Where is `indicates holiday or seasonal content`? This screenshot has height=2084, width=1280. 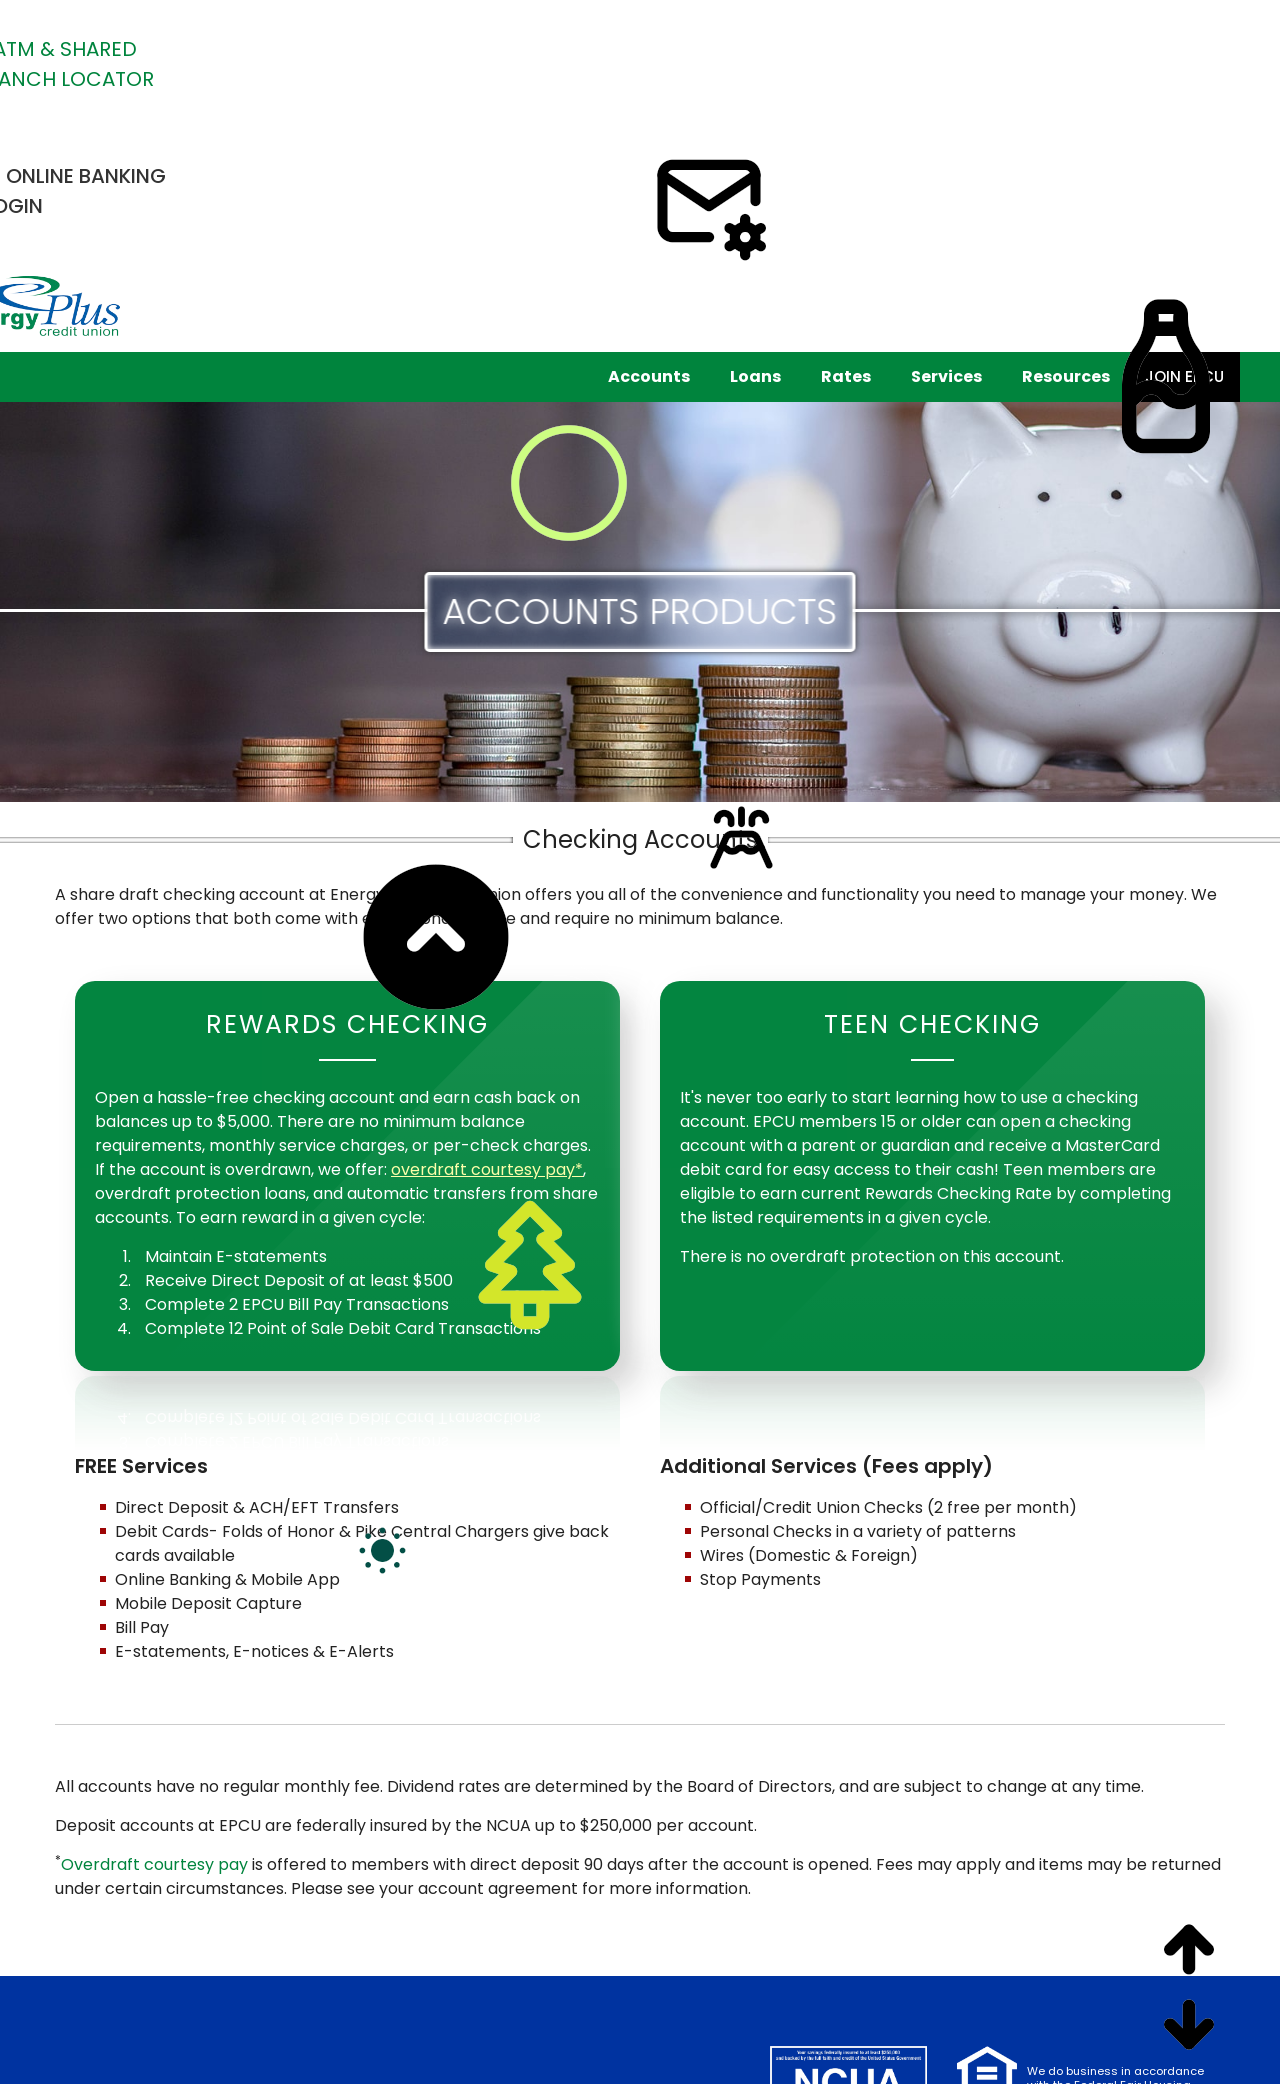 indicates holiday or seasonal content is located at coordinates (530, 1265).